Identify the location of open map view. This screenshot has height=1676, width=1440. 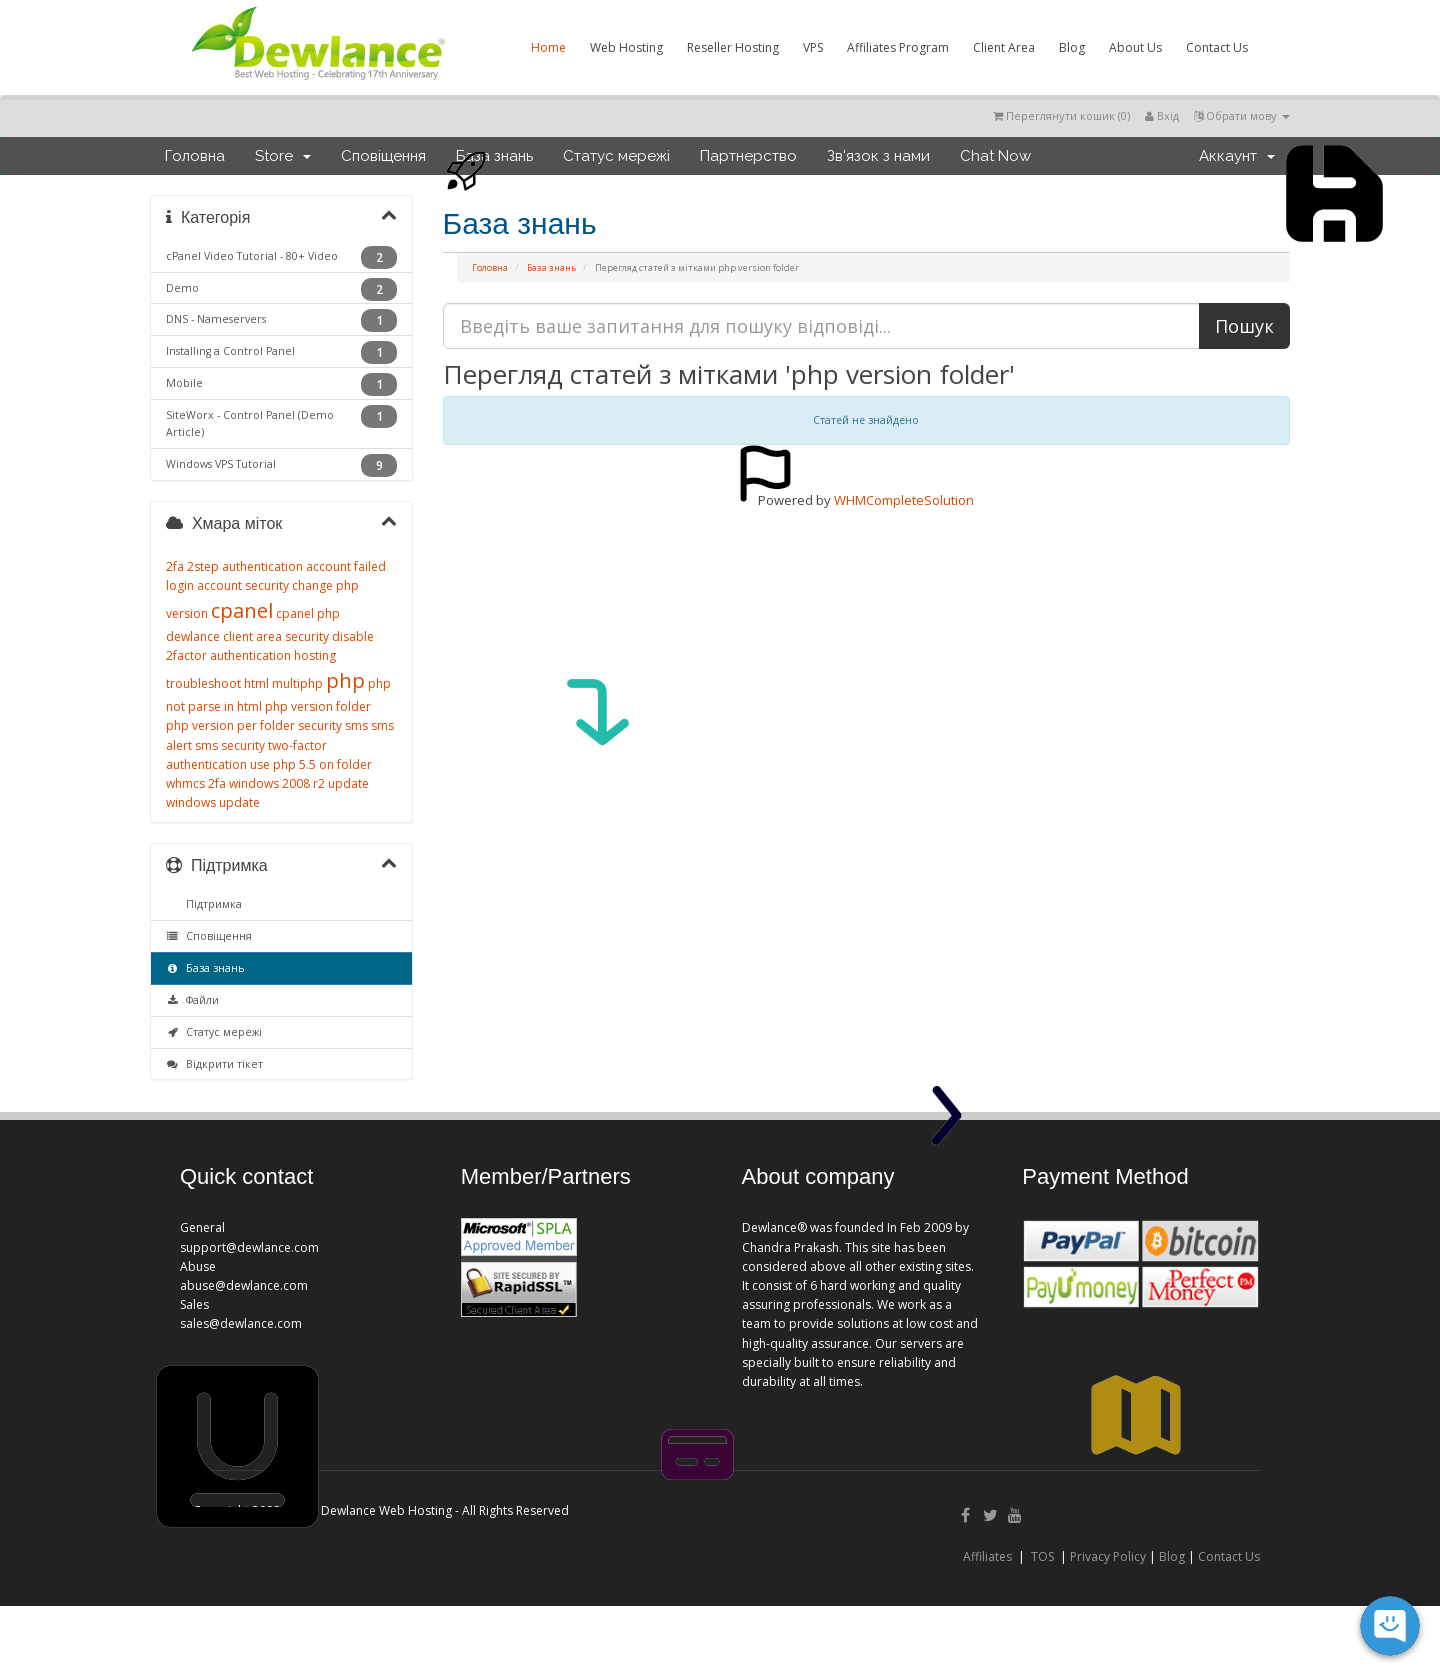
(1136, 1415).